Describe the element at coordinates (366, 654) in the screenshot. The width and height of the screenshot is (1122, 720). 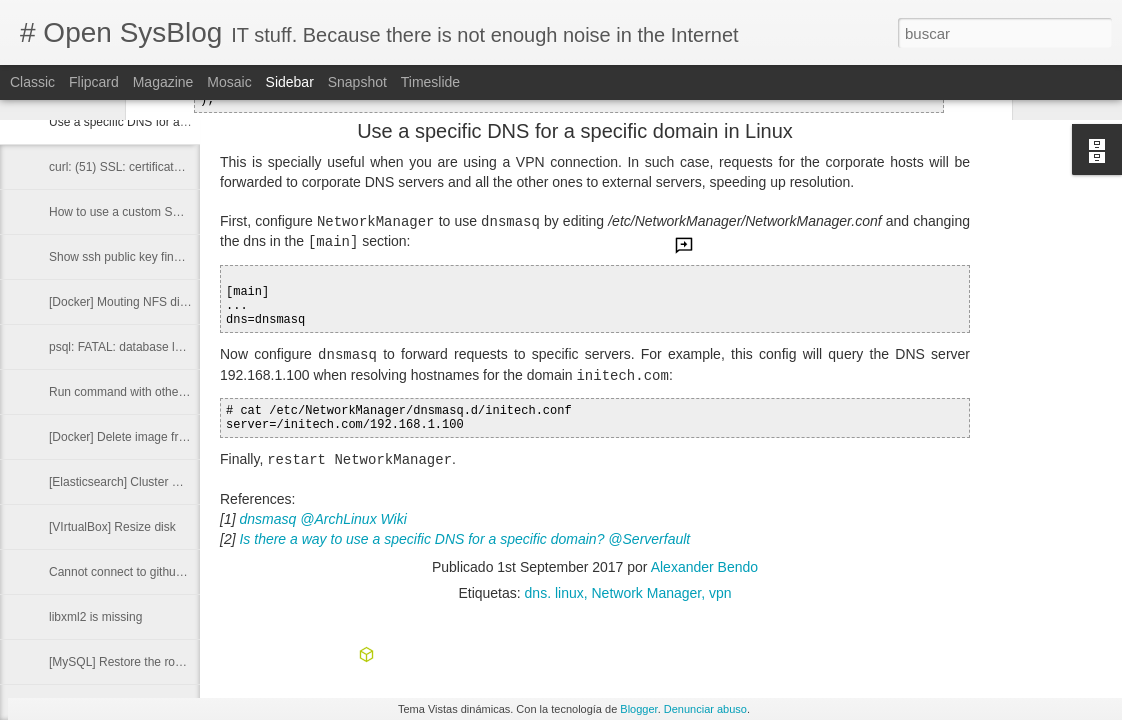
I see `view 3d objects or models` at that location.